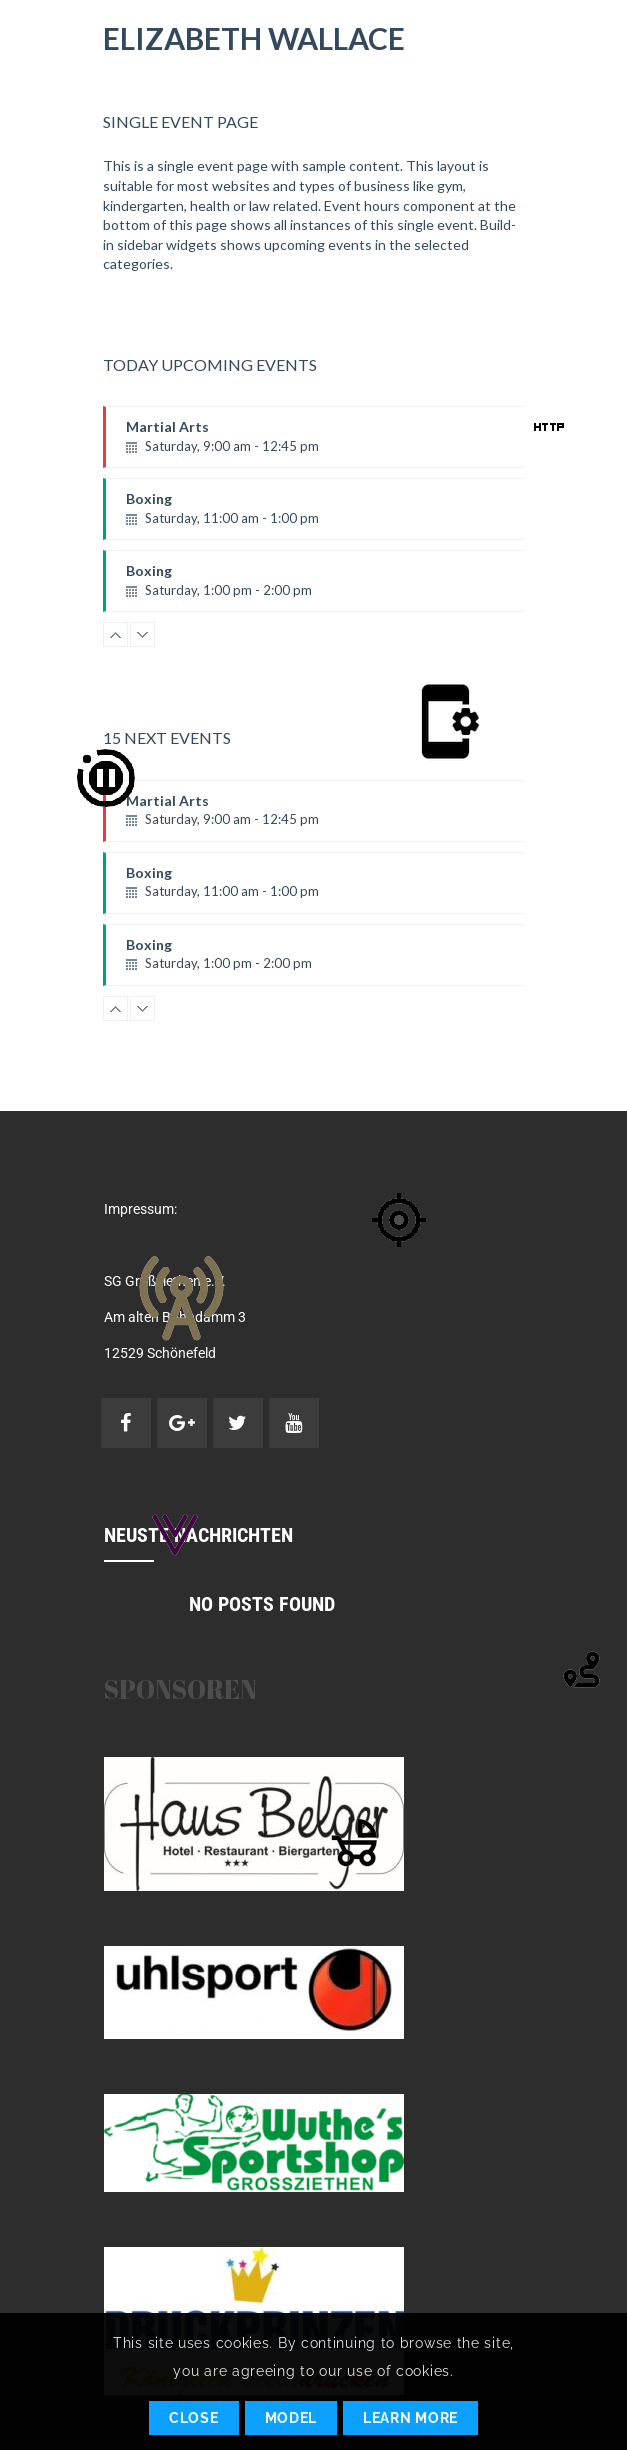 The width and height of the screenshot is (627, 2450). I want to click on center map on your current location, so click(399, 1220).